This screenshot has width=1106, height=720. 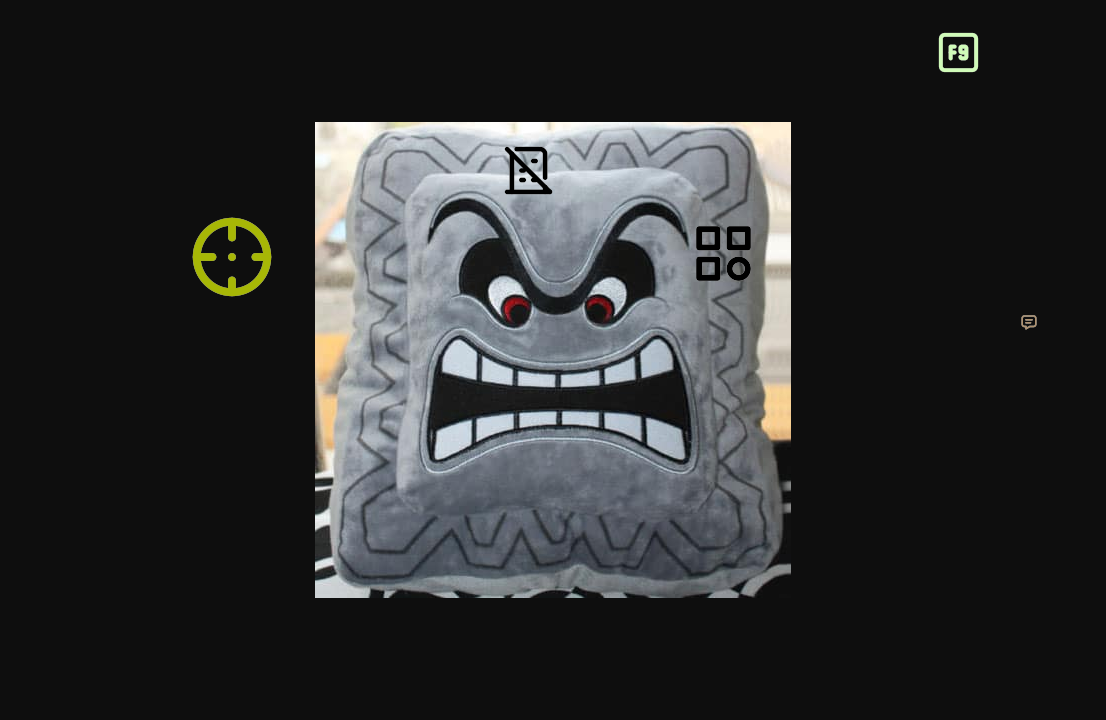 What do you see at coordinates (958, 52) in the screenshot?
I see `press F9 function key` at bounding box center [958, 52].